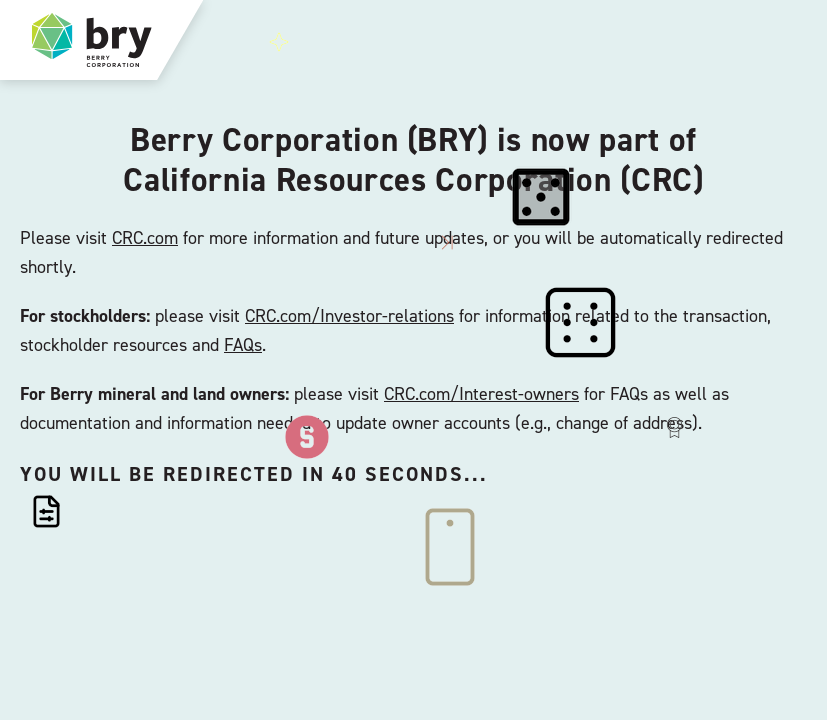 The width and height of the screenshot is (827, 720). I want to click on access device camera through mobile, so click(450, 547).